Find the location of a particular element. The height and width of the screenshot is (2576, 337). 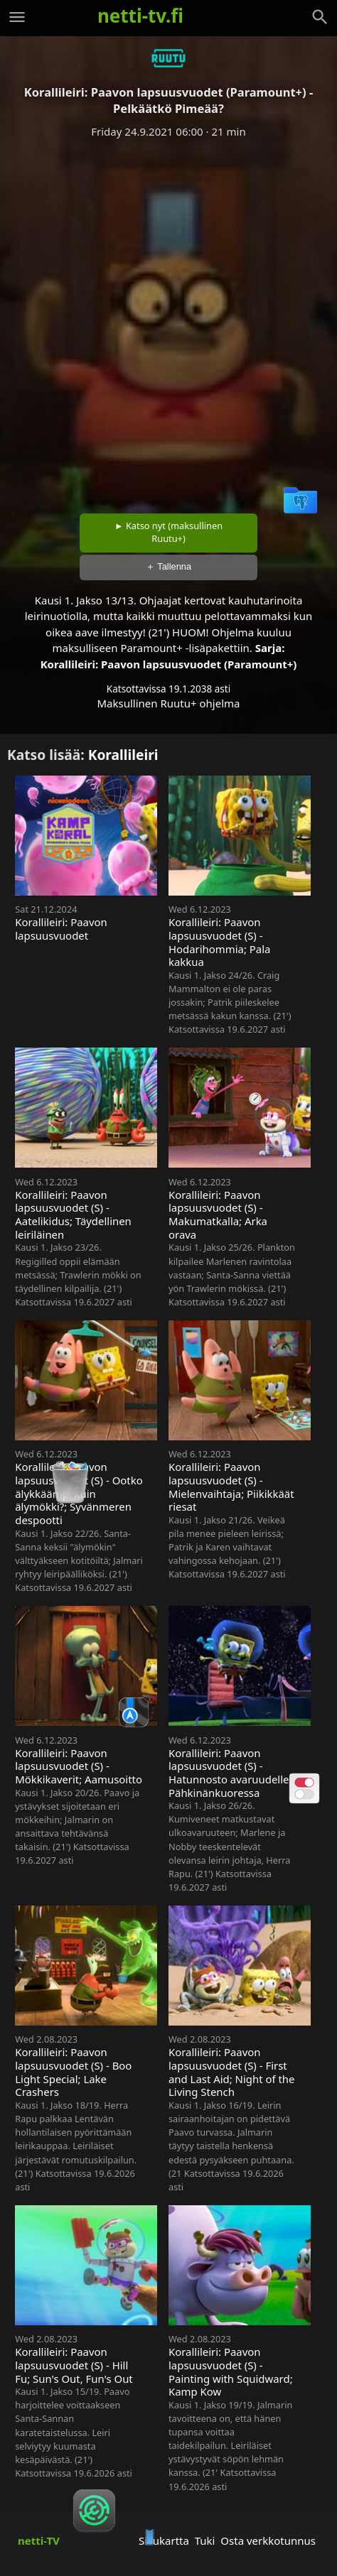

open system settings or preferences is located at coordinates (304, 1788).